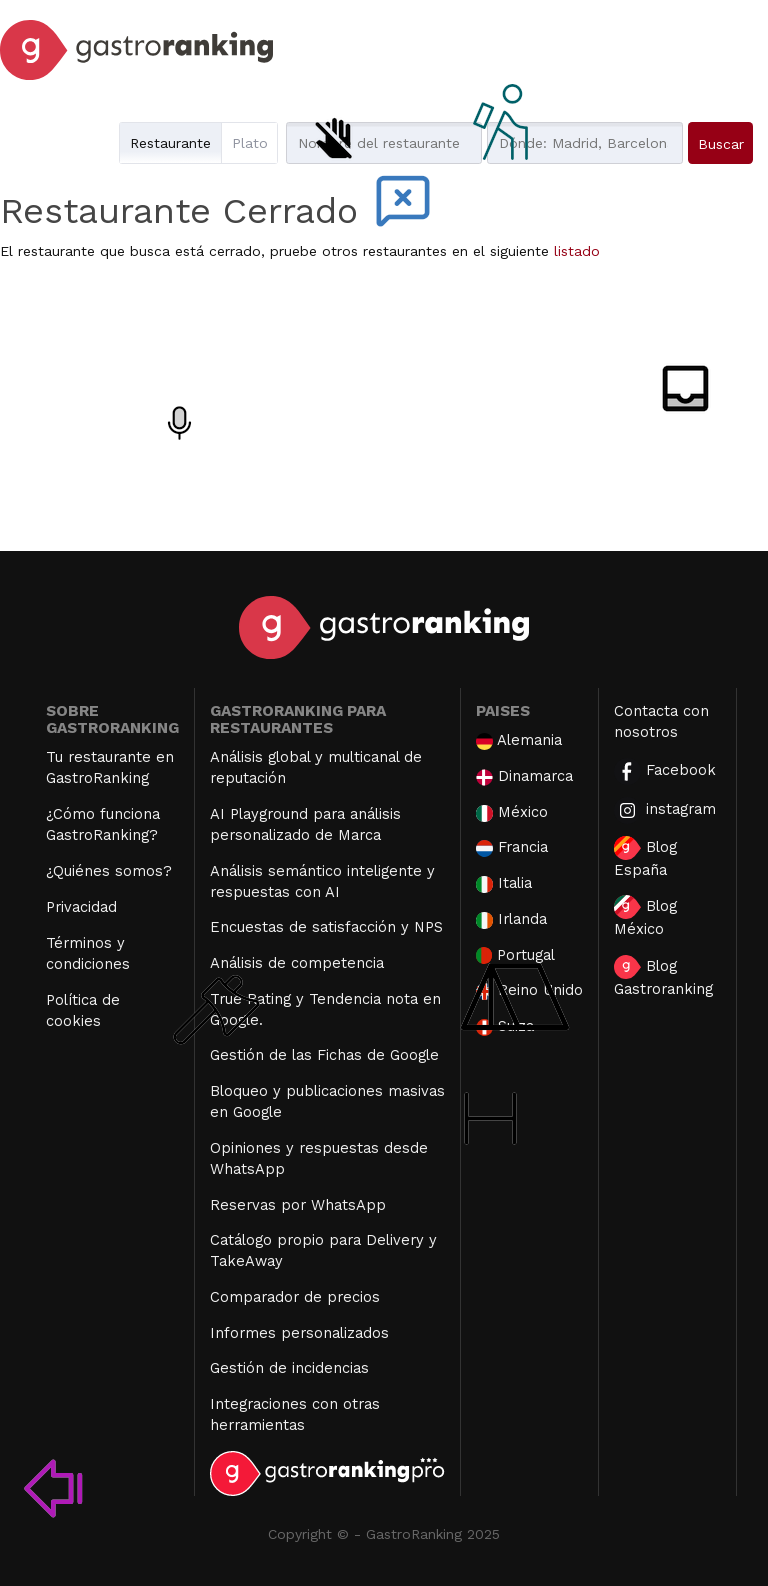 Image resolution: width=768 pixels, height=1586 pixels. Describe the element at coordinates (216, 1012) in the screenshot. I see `access woodcutting or crafting tools` at that location.